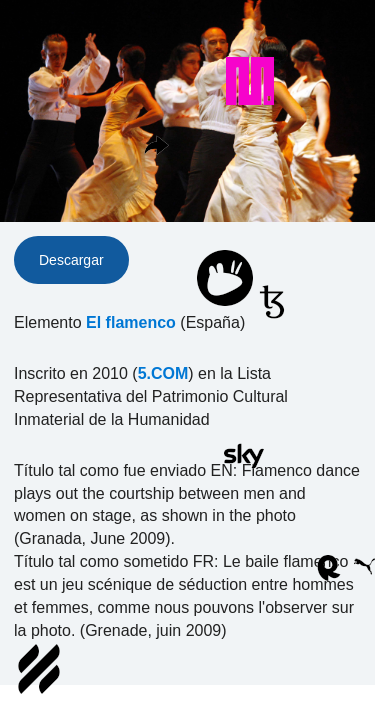 The image size is (375, 720). I want to click on visit the Puma website or app, so click(364, 566).